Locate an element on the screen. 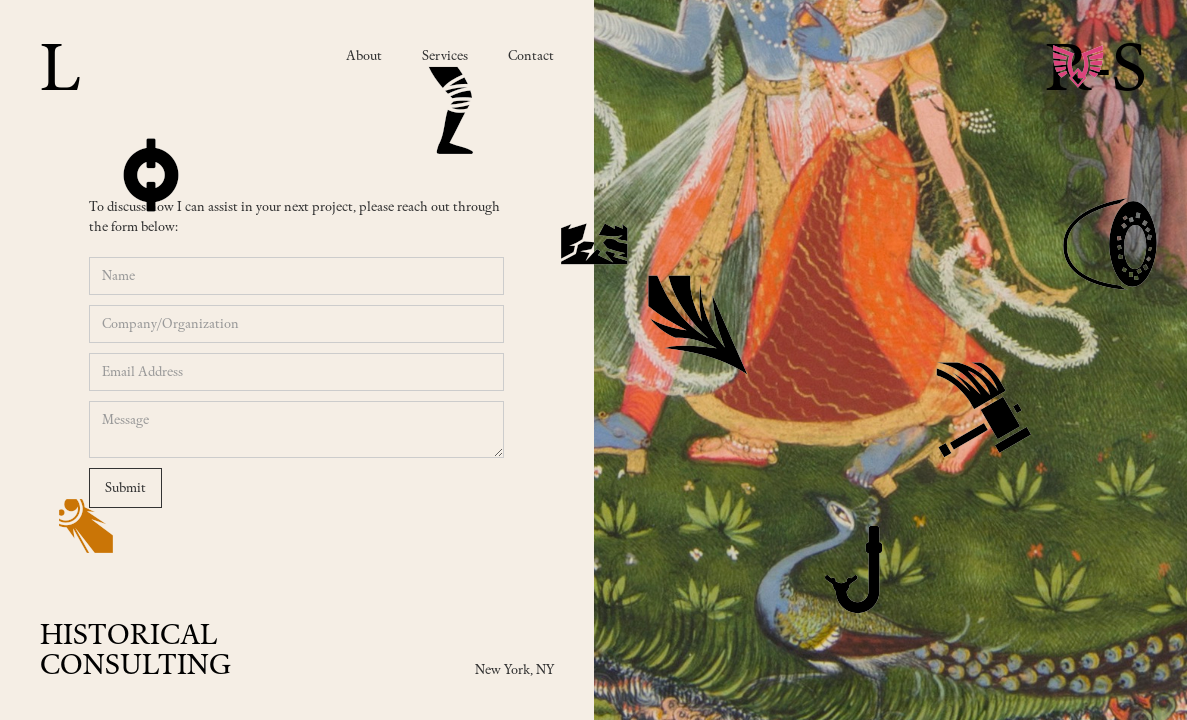  launch or throw a bowling ball in gameplay is located at coordinates (86, 526).